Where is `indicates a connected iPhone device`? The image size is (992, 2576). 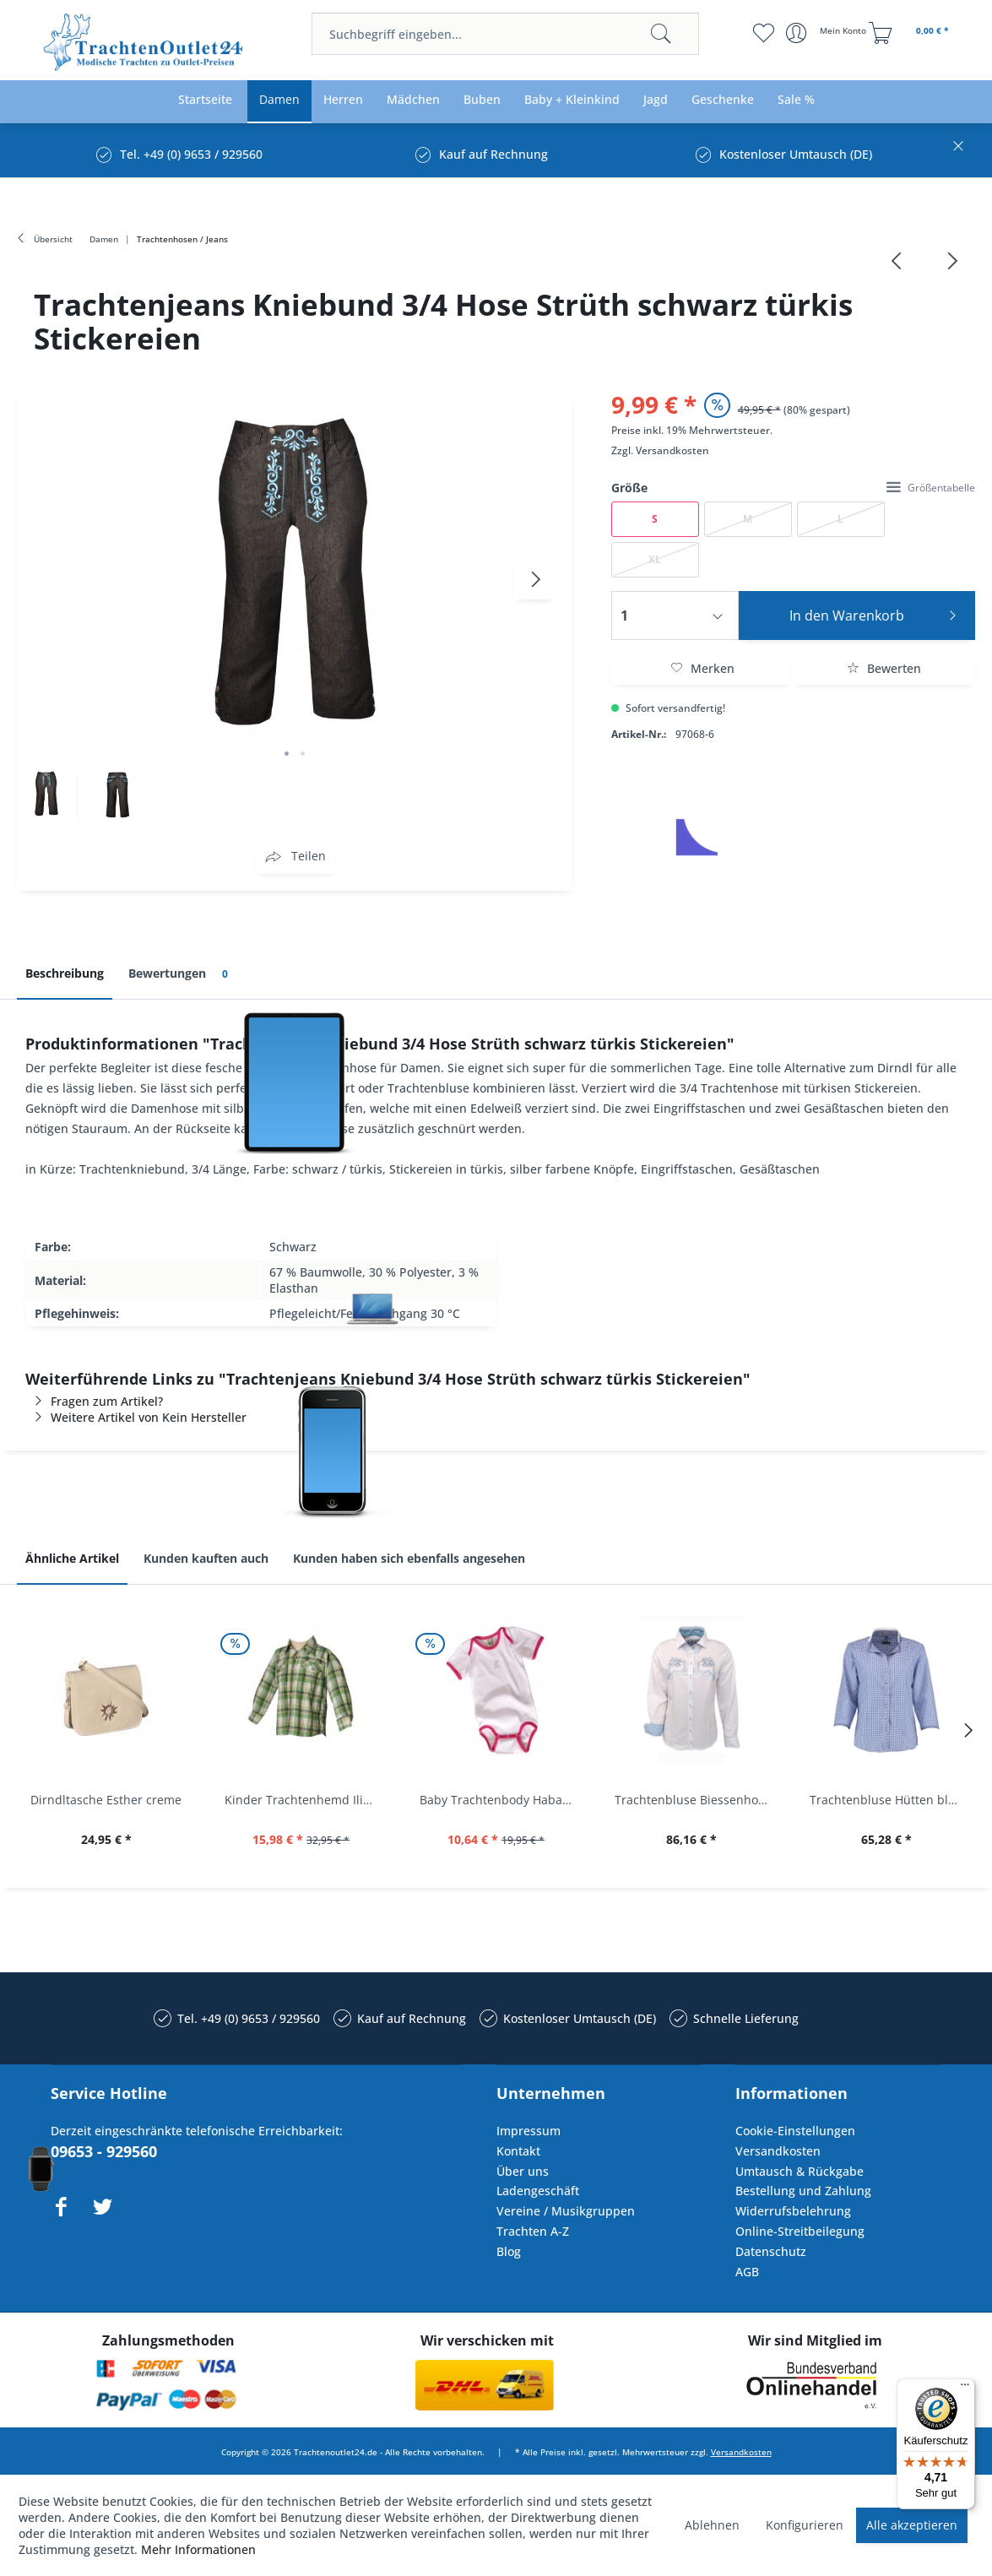 indicates a connected iPhone device is located at coordinates (332, 1451).